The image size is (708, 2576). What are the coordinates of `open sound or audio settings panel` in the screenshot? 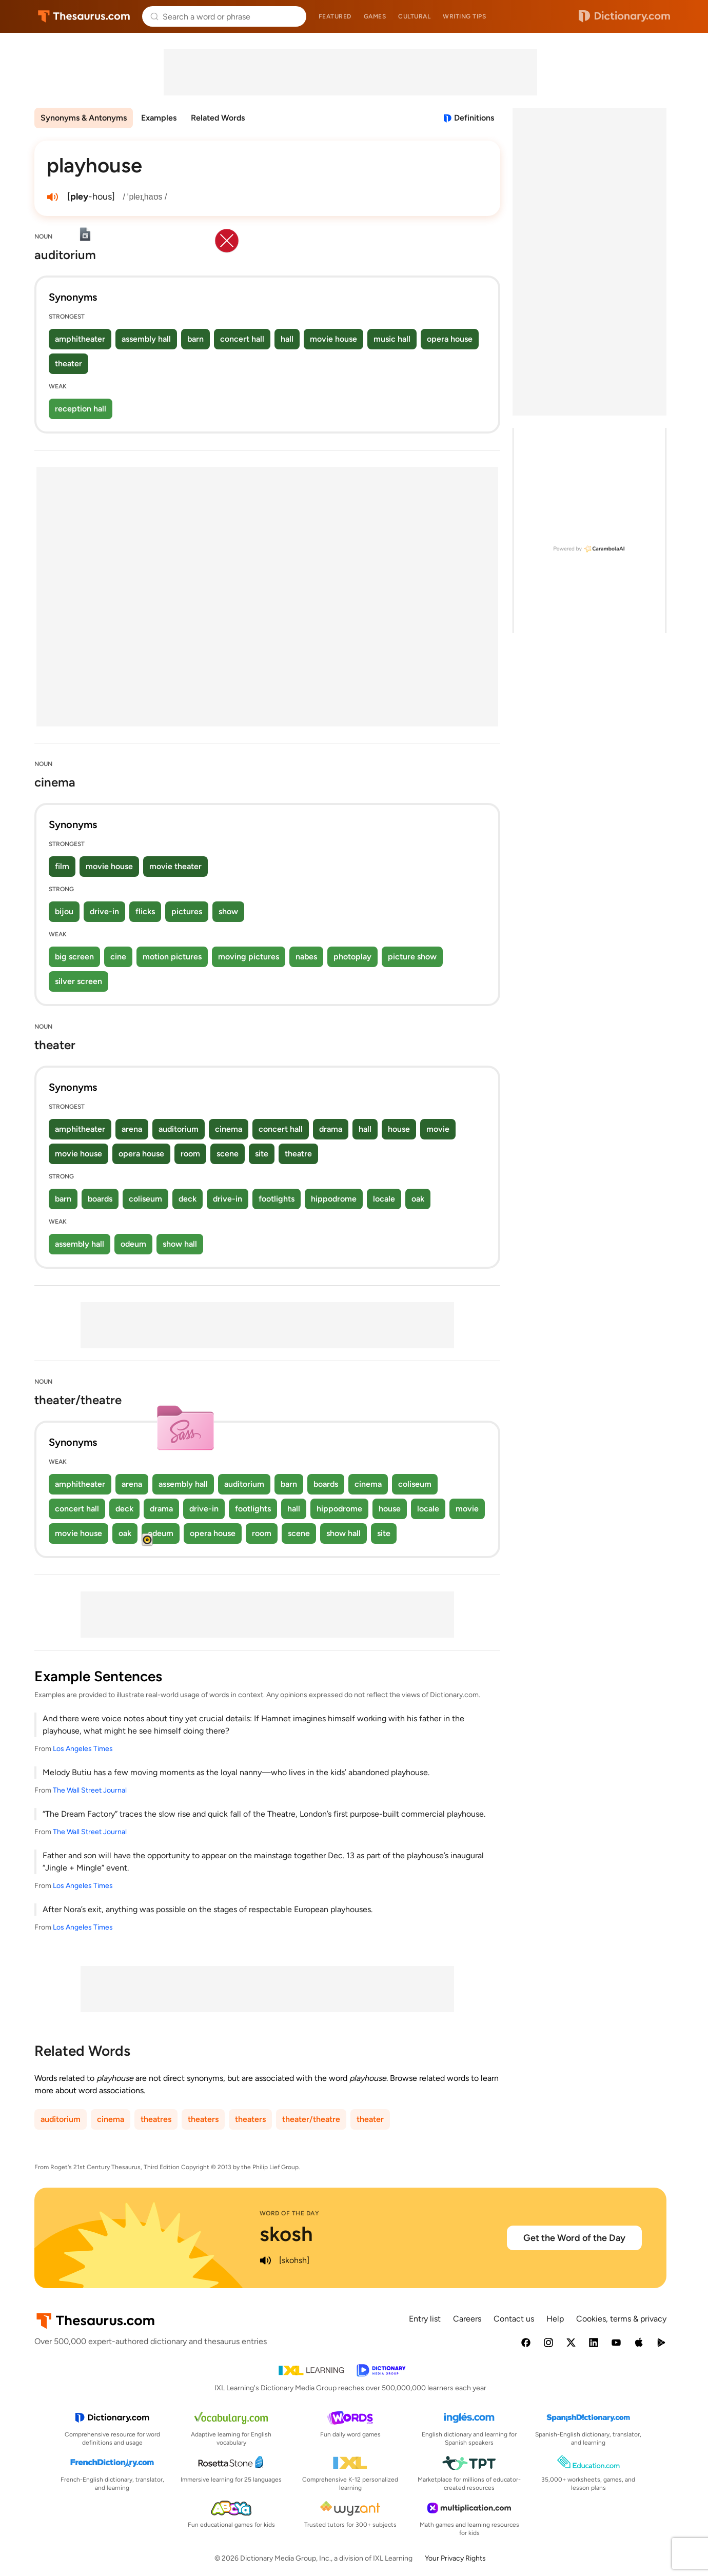 It's located at (147, 1540).